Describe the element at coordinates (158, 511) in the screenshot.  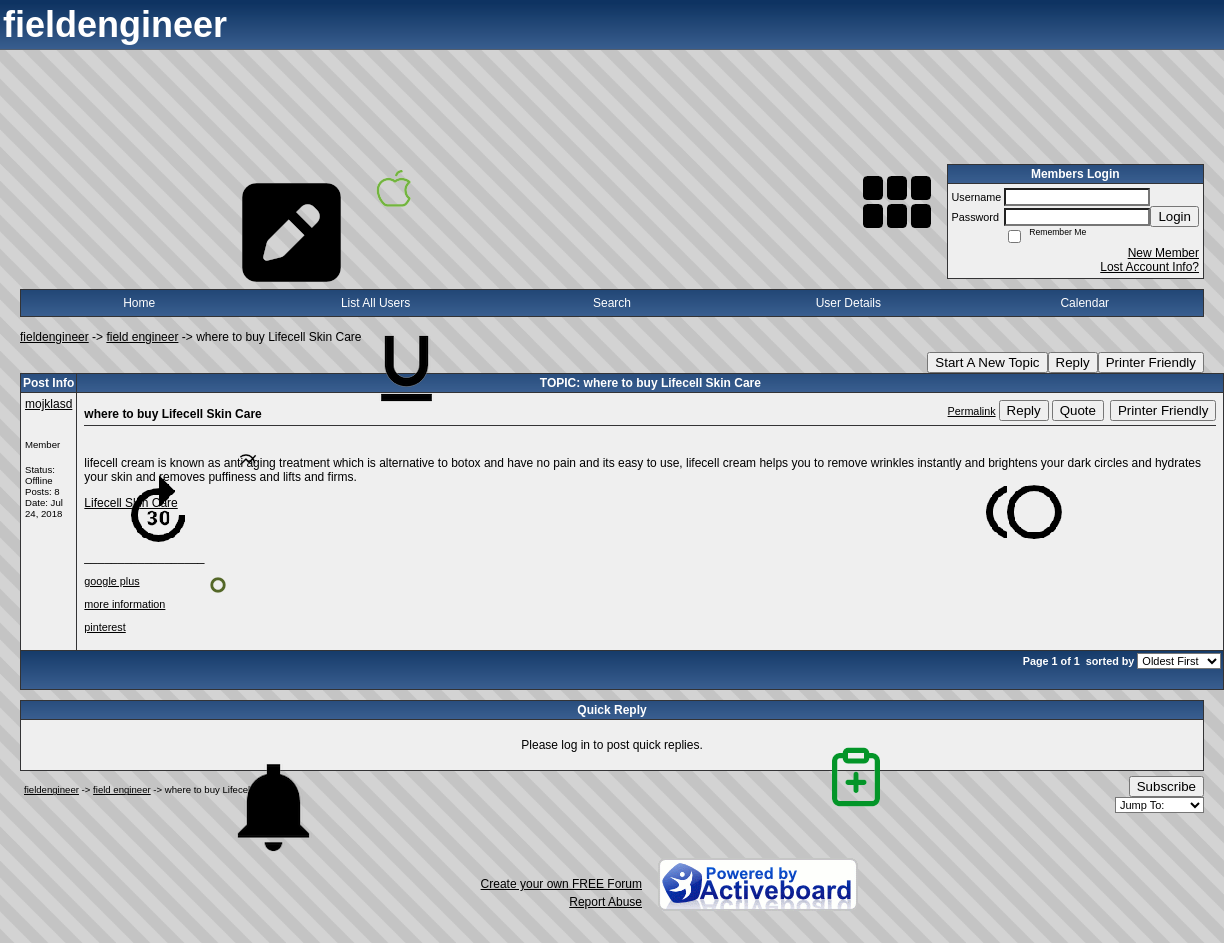
I see `skip forward 30 seconds in media playback` at that location.